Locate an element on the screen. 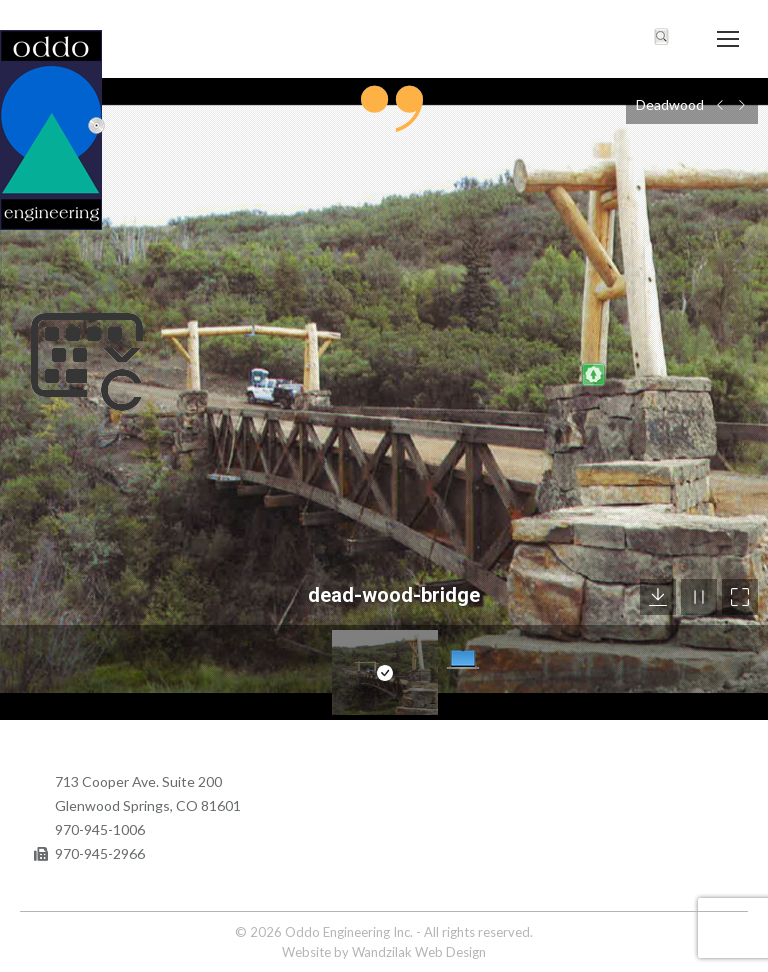 The width and height of the screenshot is (768, 972). open the log viewer application is located at coordinates (661, 36).